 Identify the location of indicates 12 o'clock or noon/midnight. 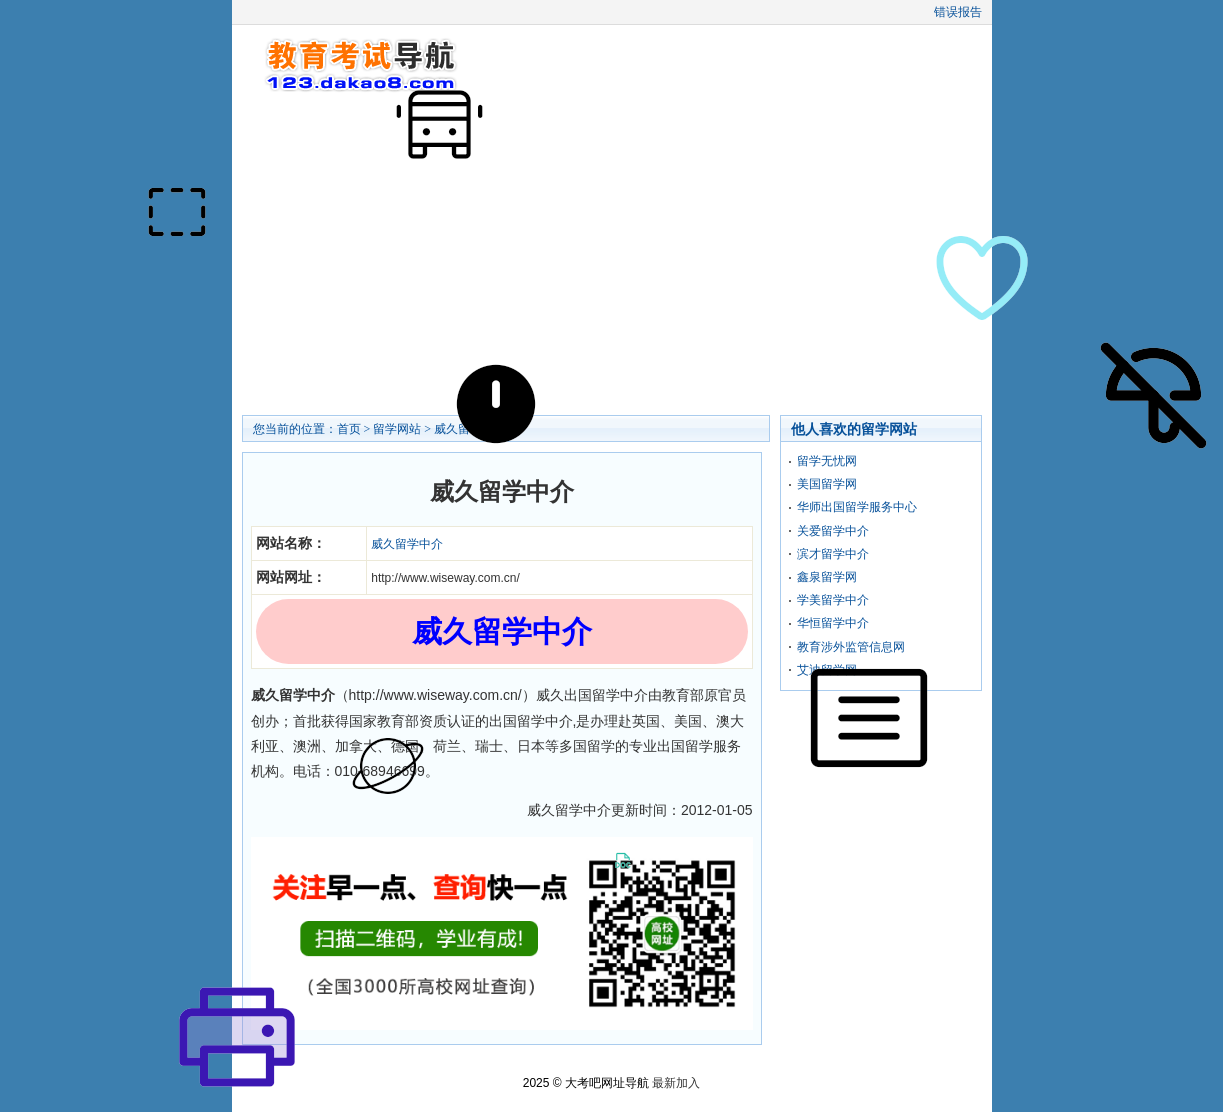
(496, 404).